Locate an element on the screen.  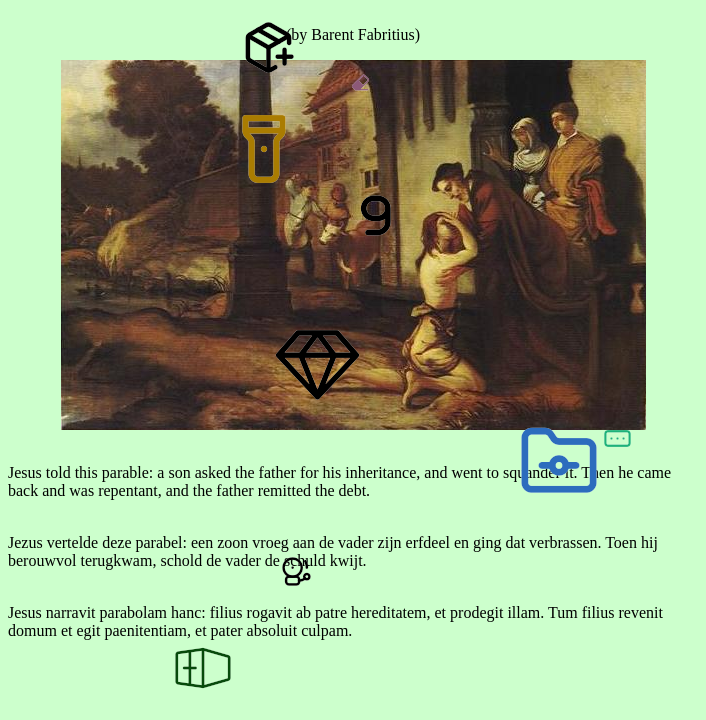
trigger an alarm or alert is located at coordinates (296, 571).